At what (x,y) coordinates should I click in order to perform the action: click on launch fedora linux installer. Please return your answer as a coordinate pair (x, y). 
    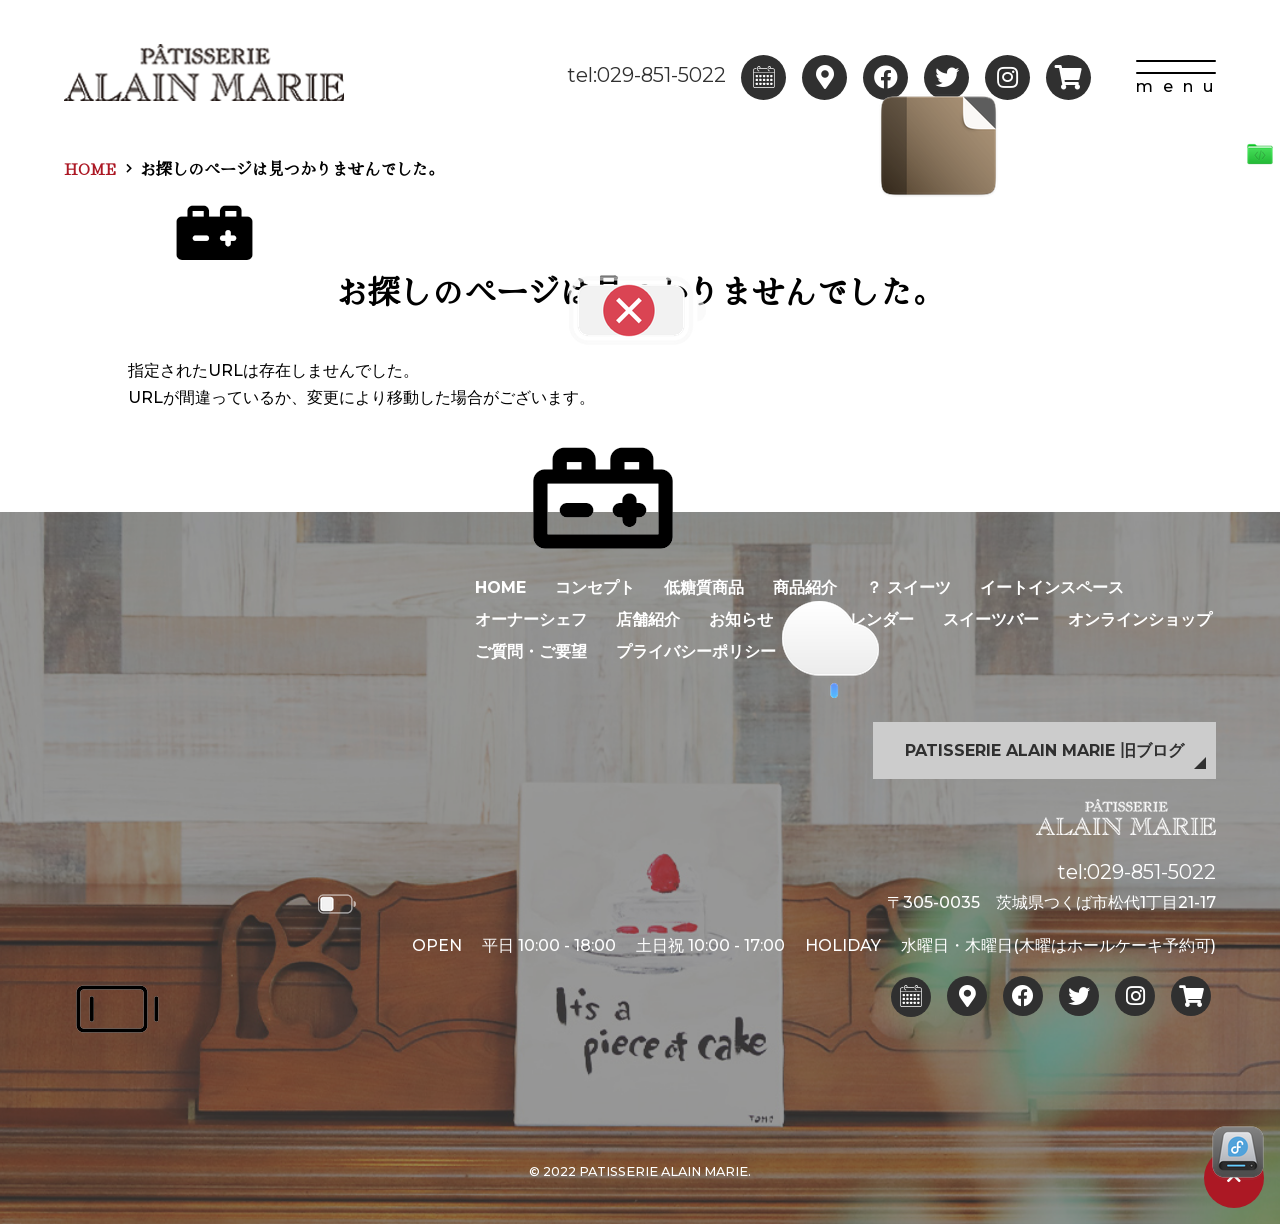
    Looking at the image, I should click on (1238, 1152).